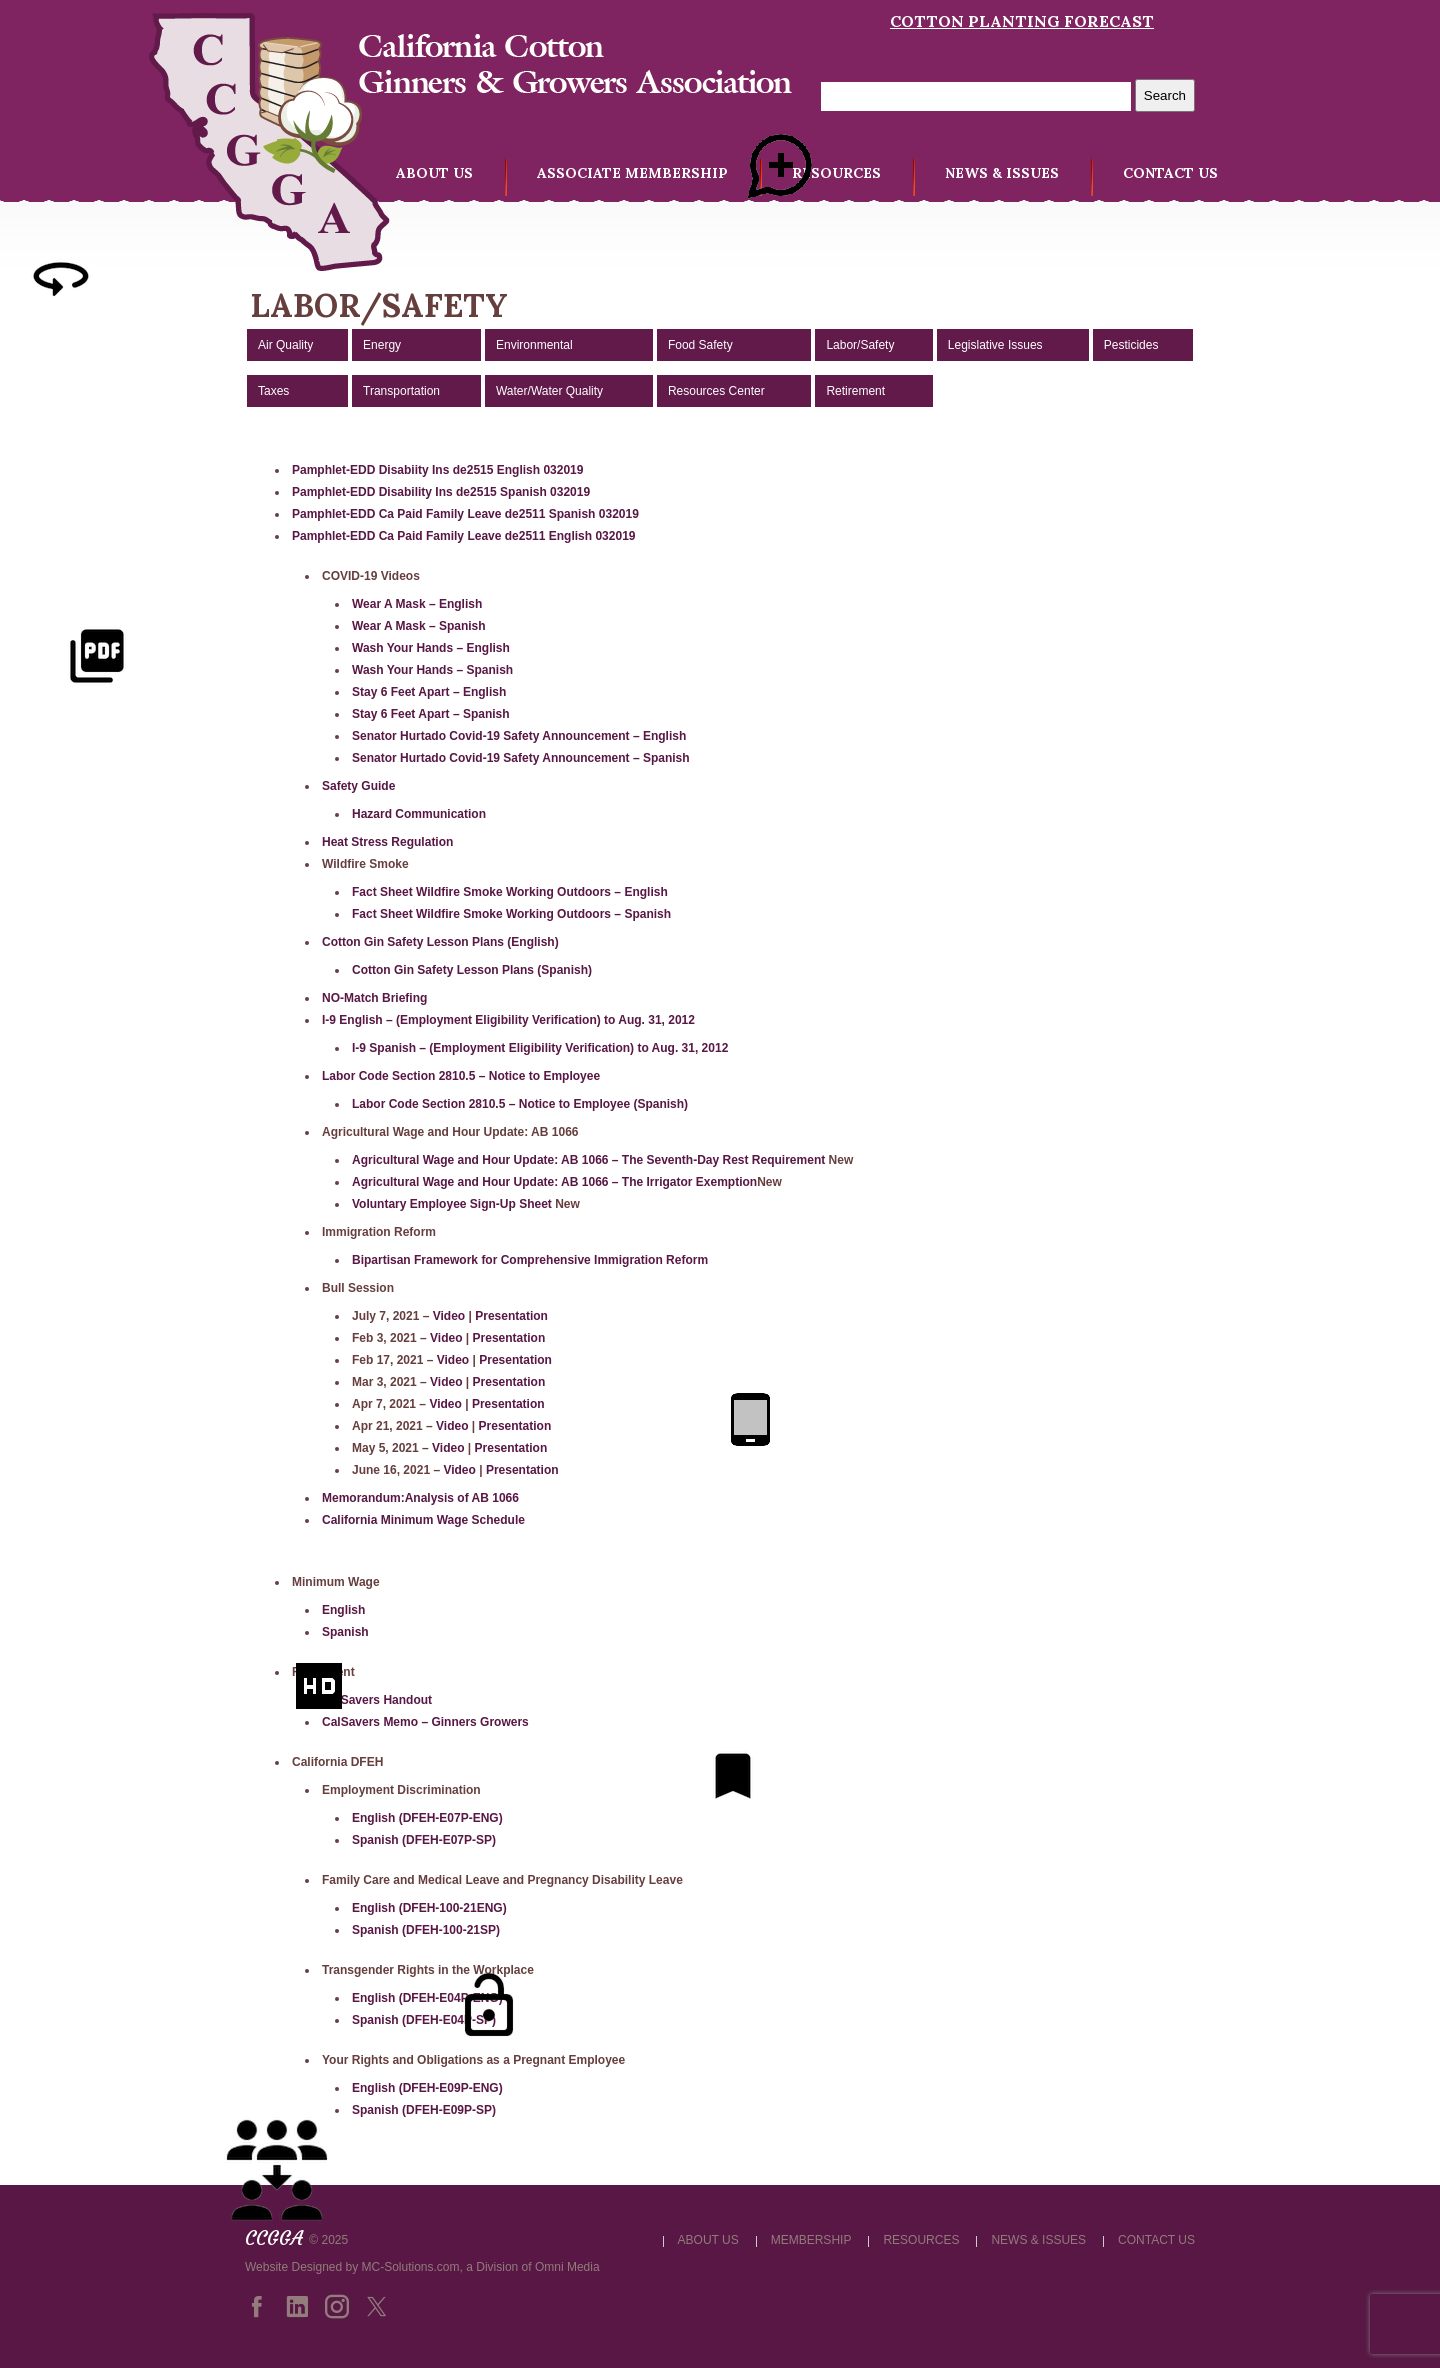 Image resolution: width=1440 pixels, height=2368 pixels. What do you see at coordinates (733, 1776) in the screenshot?
I see `save this item for later` at bounding box center [733, 1776].